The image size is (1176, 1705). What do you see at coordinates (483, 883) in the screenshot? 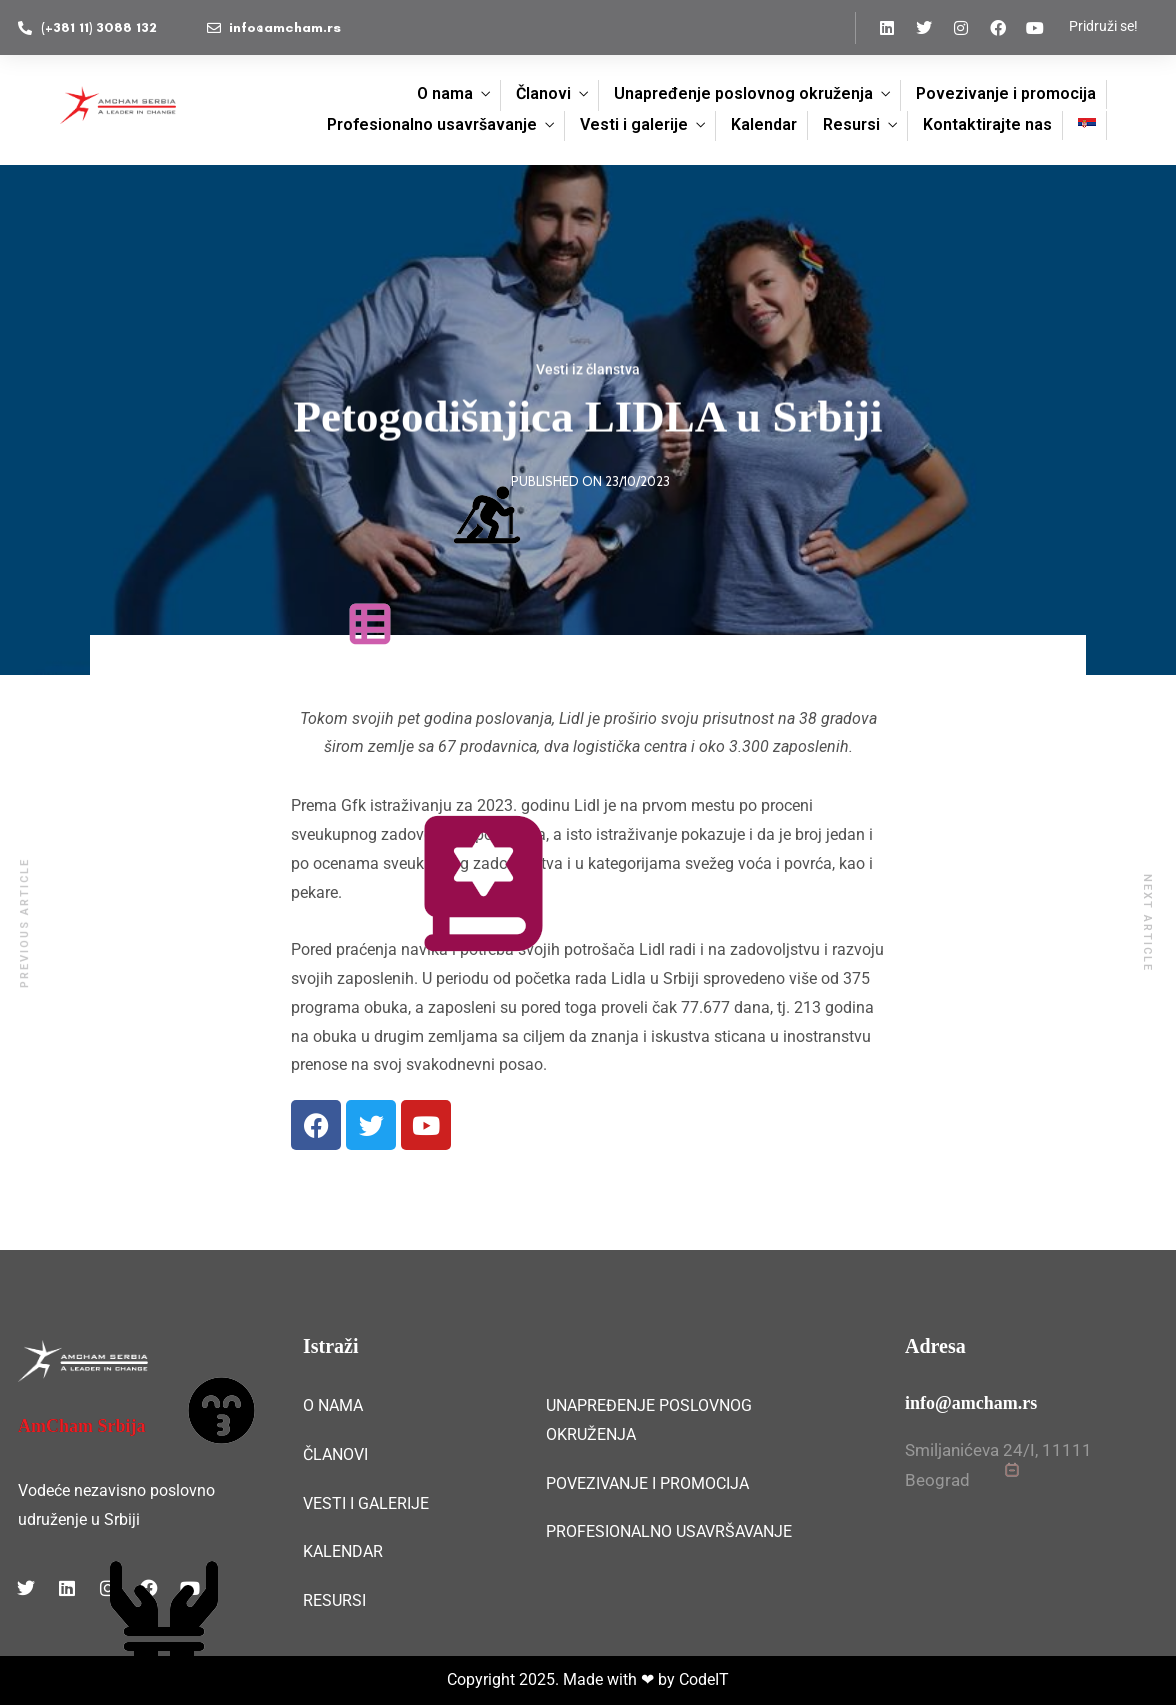
I see `access Jewish religious texts` at bounding box center [483, 883].